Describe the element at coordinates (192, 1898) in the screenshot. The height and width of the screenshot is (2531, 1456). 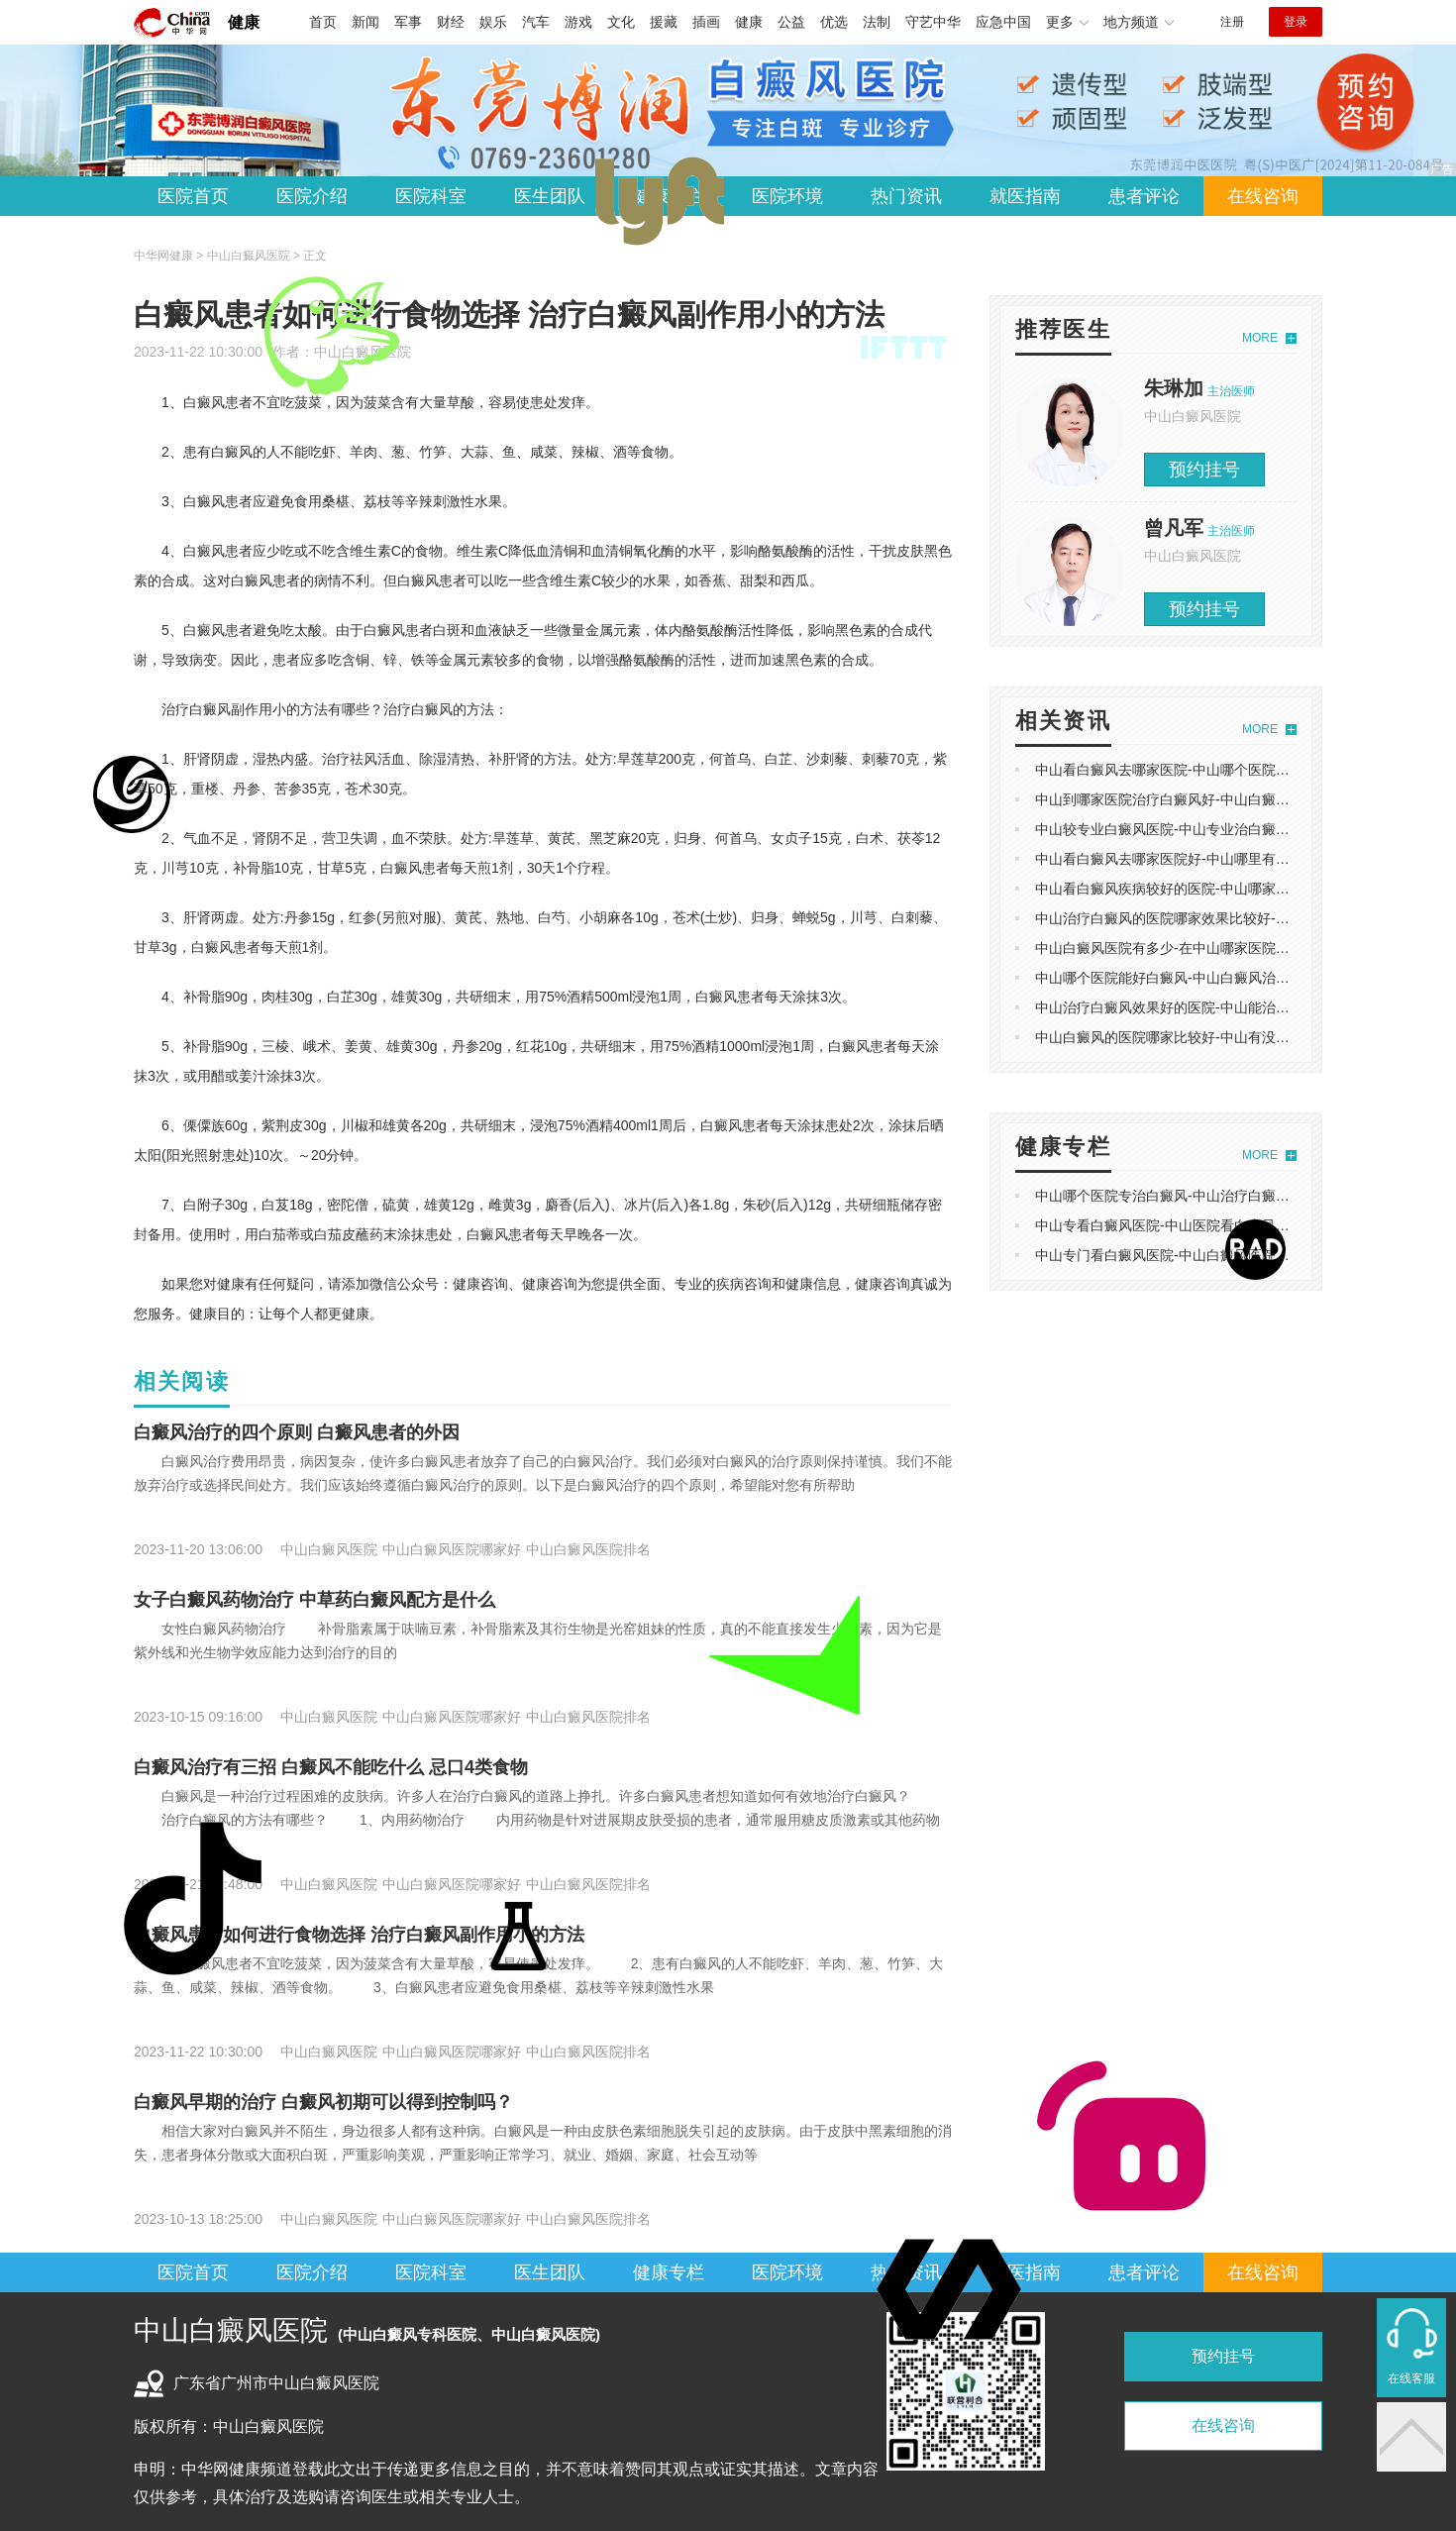
I see `open the TikTok app` at that location.